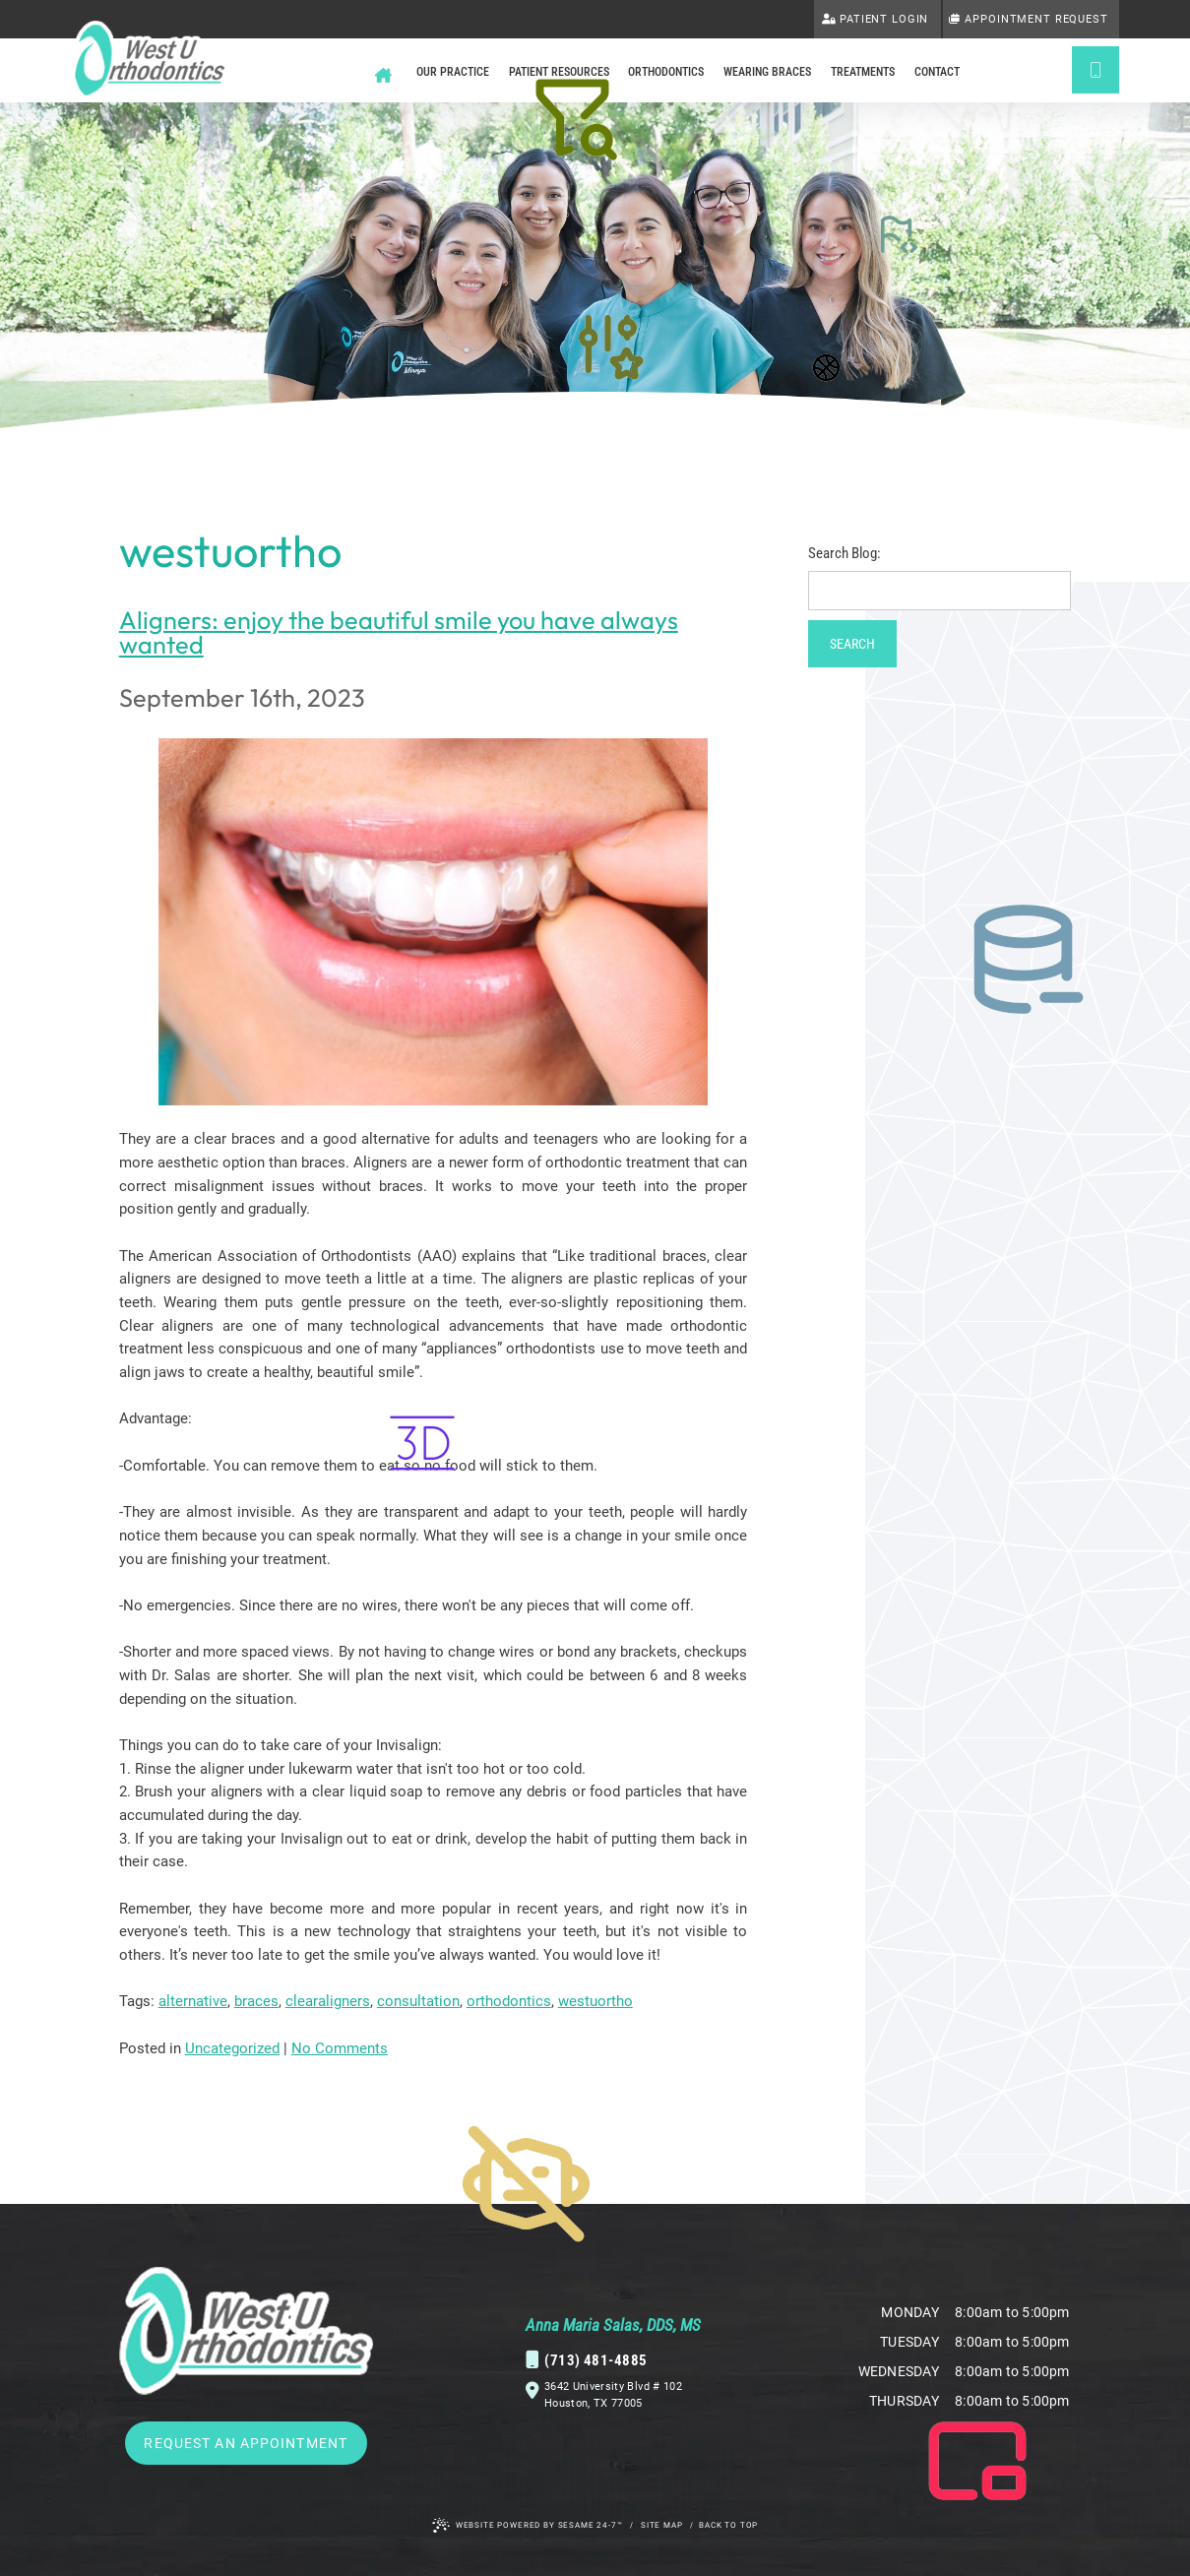 This screenshot has width=1190, height=2576. What do you see at coordinates (422, 1443) in the screenshot?
I see `toggle 3D view mode` at bounding box center [422, 1443].